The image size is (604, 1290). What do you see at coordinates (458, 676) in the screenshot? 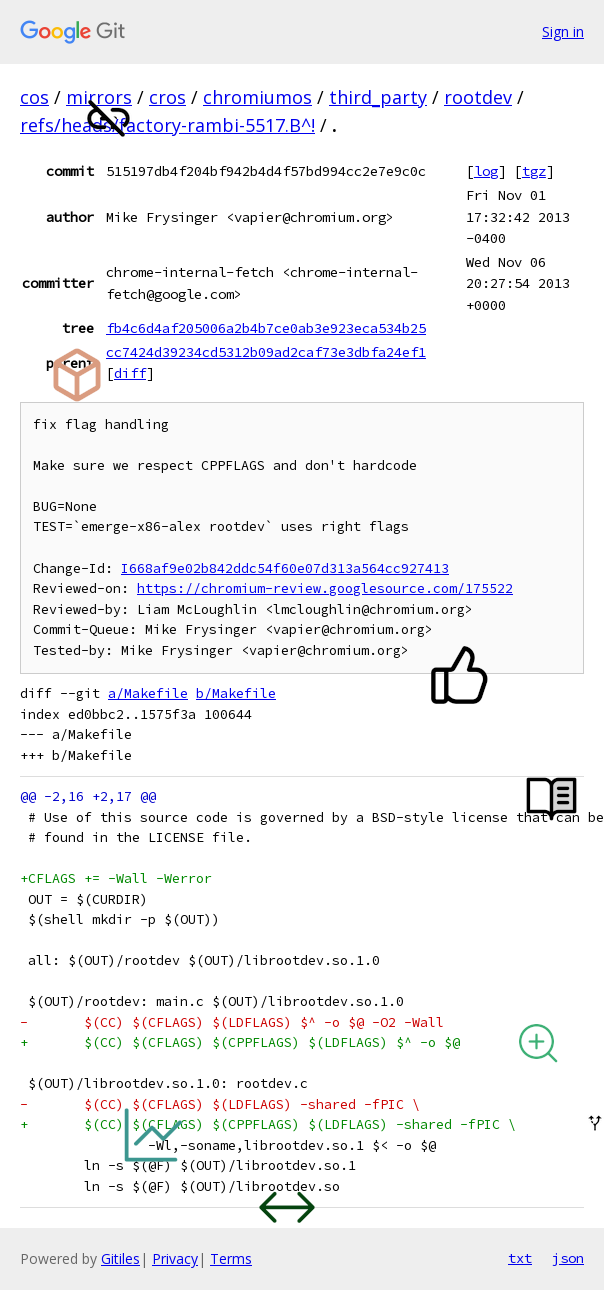
I see `like or upvote content` at bounding box center [458, 676].